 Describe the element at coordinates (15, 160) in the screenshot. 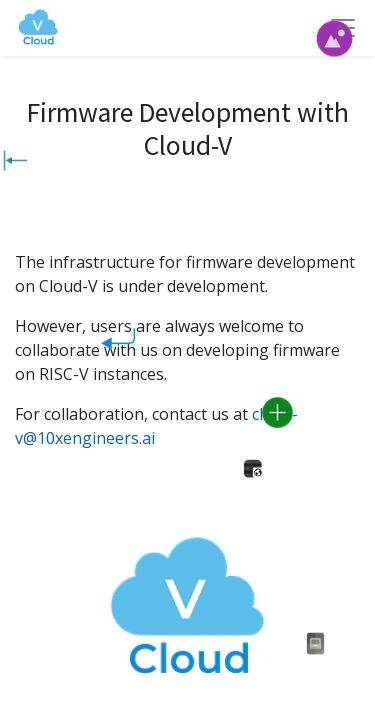

I see `go to the first item in a list or sequence` at that location.